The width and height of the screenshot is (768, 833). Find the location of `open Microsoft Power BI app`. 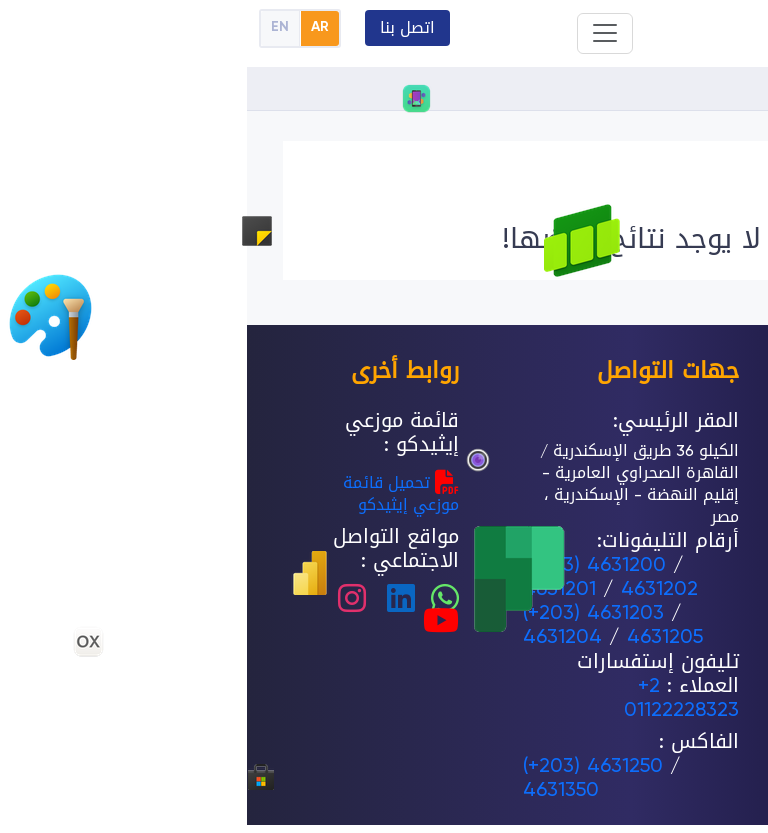

open Microsoft Power BI app is located at coordinates (310, 573).